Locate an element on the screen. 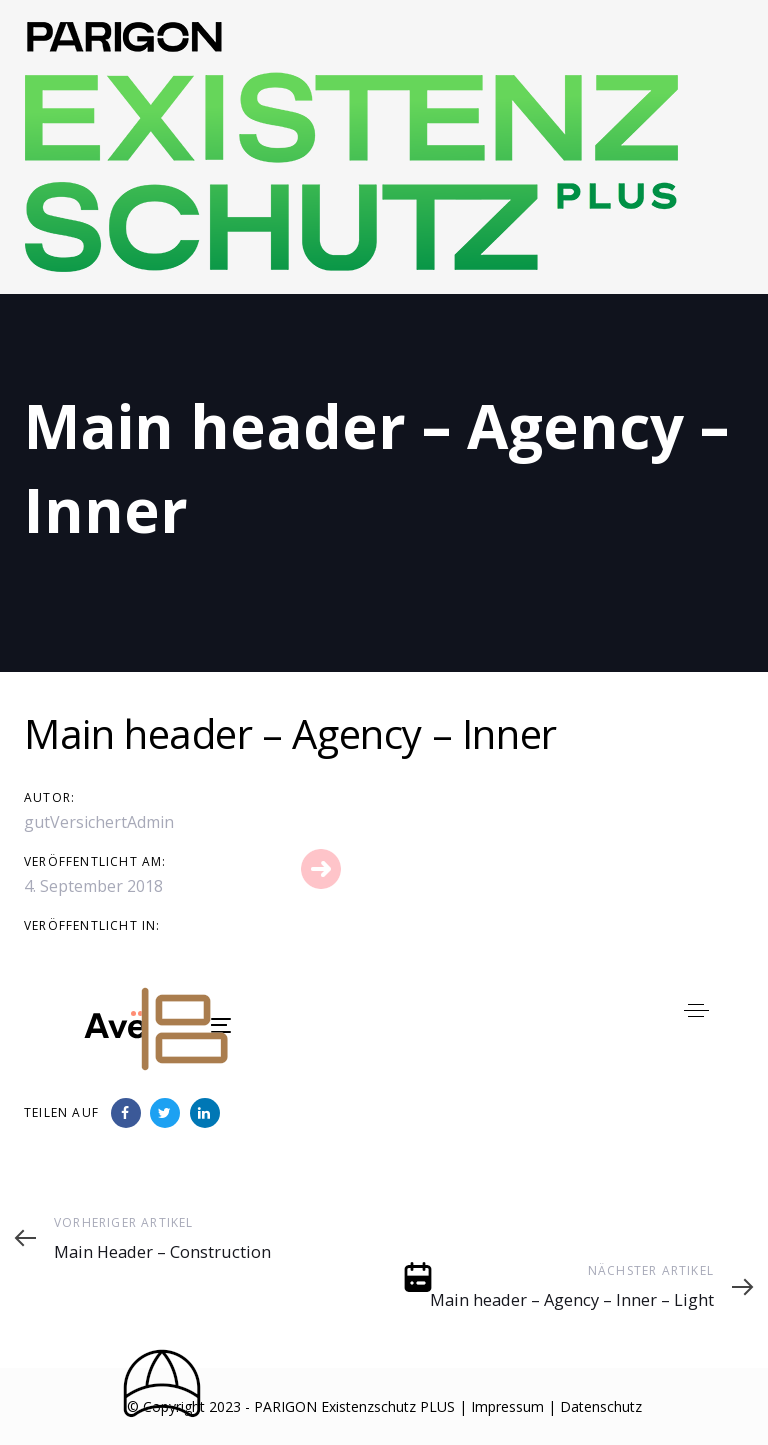 The image size is (768, 1445). align text to the left is located at coordinates (183, 1029).